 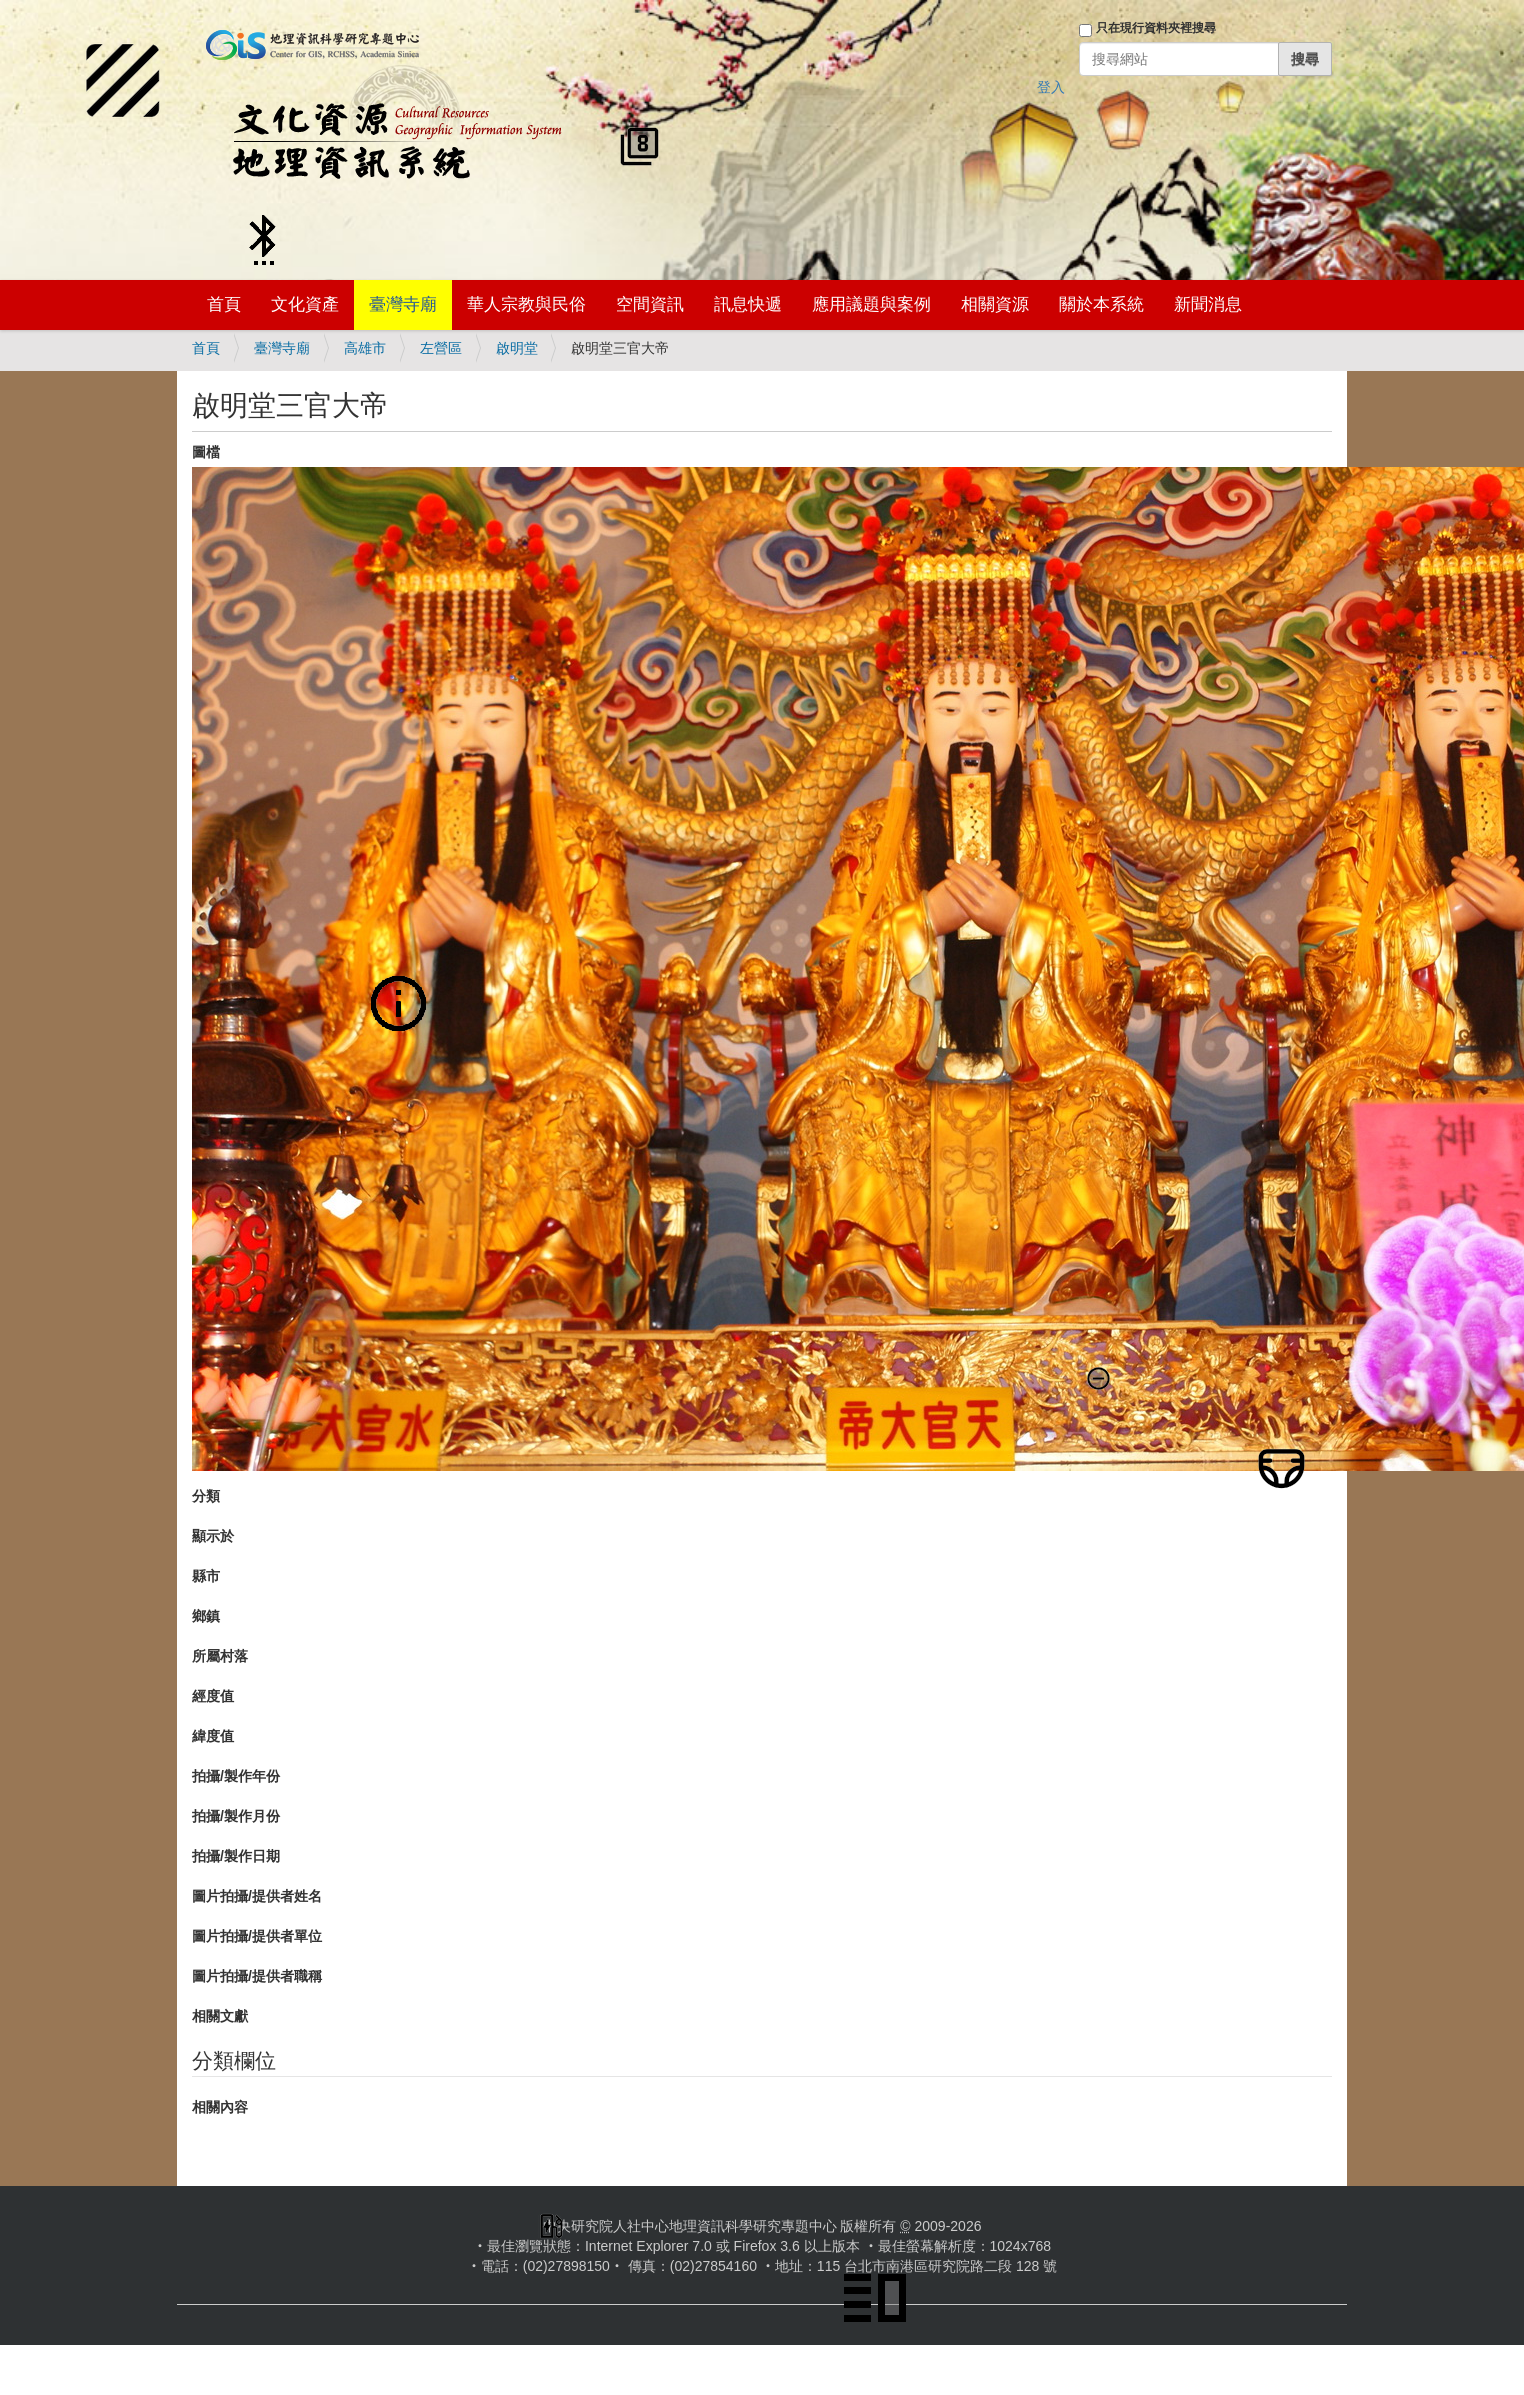 I want to click on view photo filter number 8, so click(x=639, y=146).